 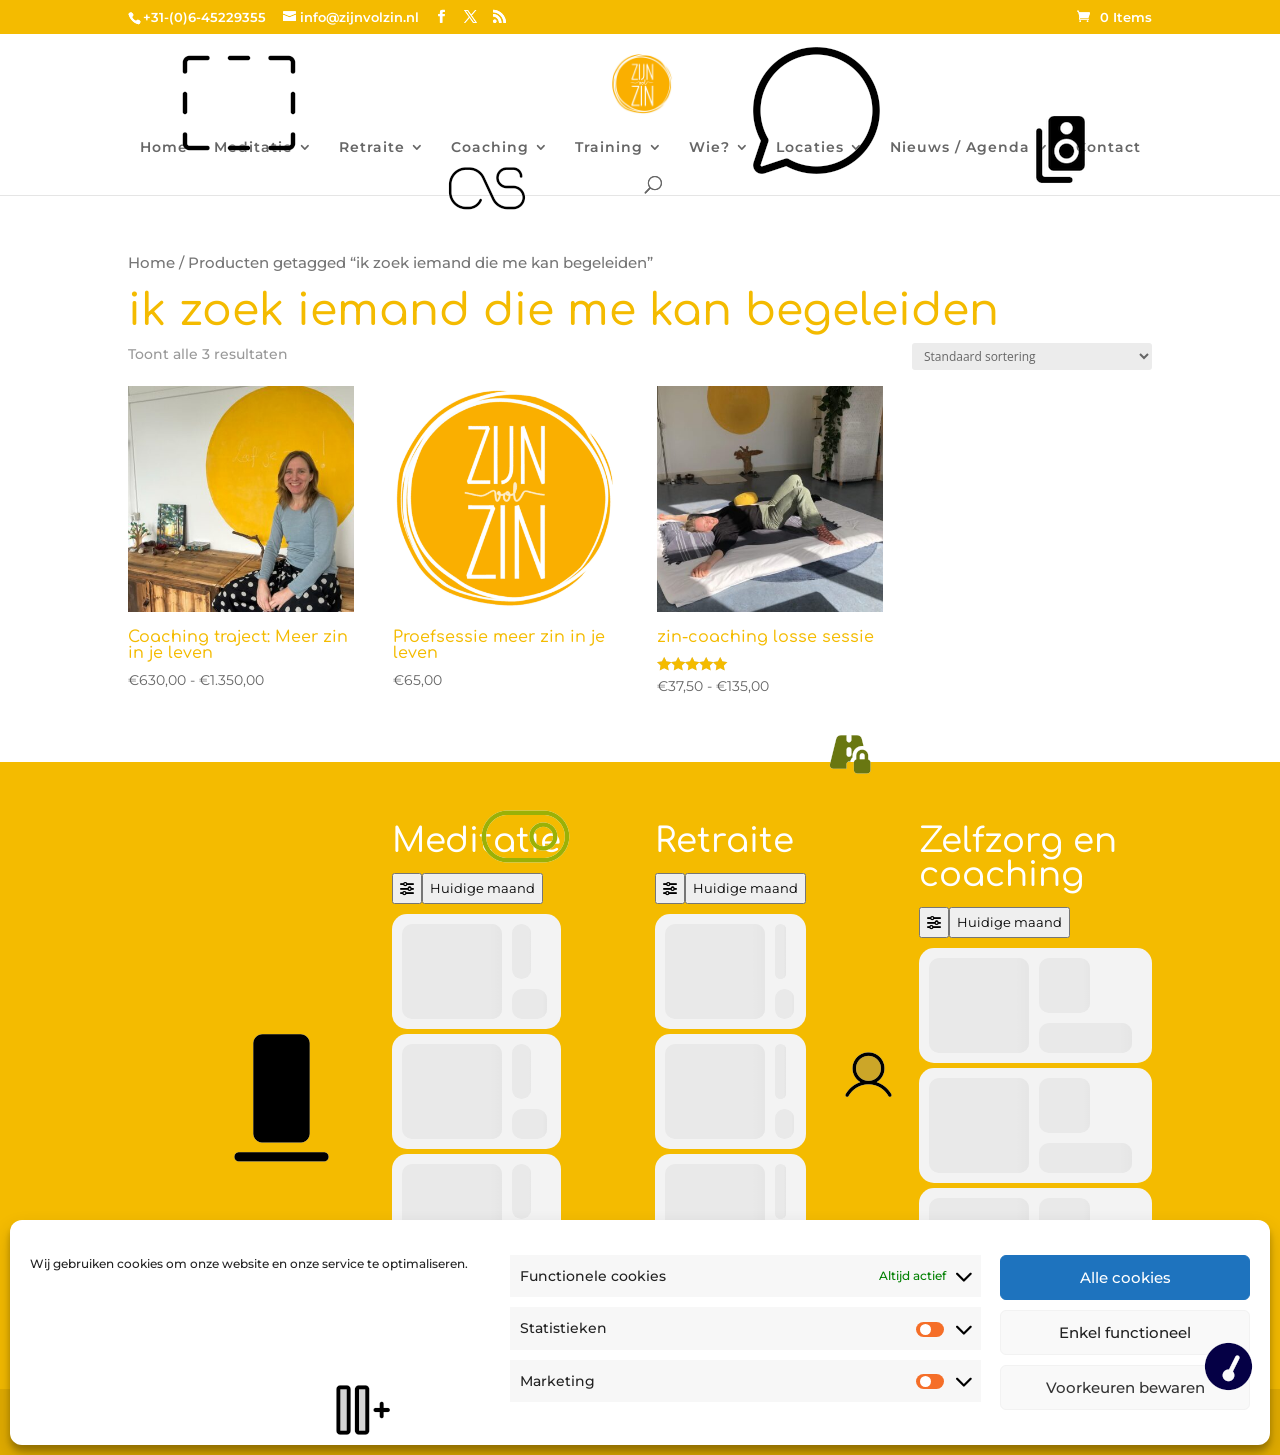 What do you see at coordinates (239, 103) in the screenshot?
I see `select or define a region` at bounding box center [239, 103].